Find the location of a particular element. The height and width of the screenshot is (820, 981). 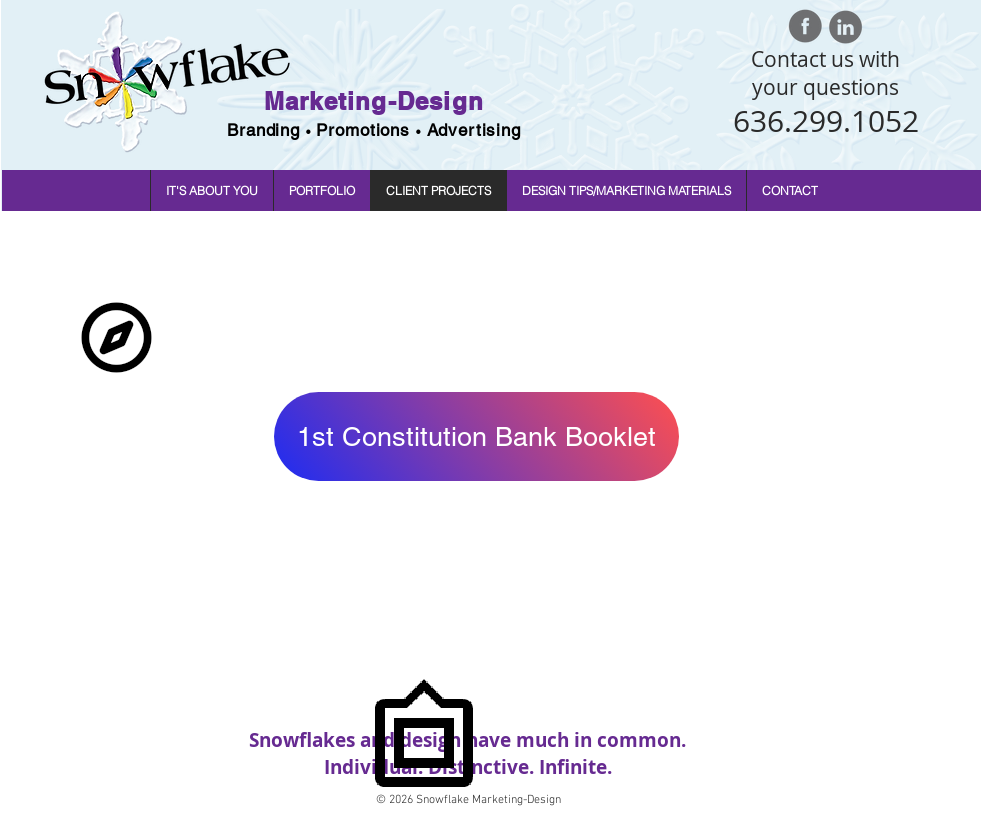

view framed photos or artwork is located at coordinates (424, 738).